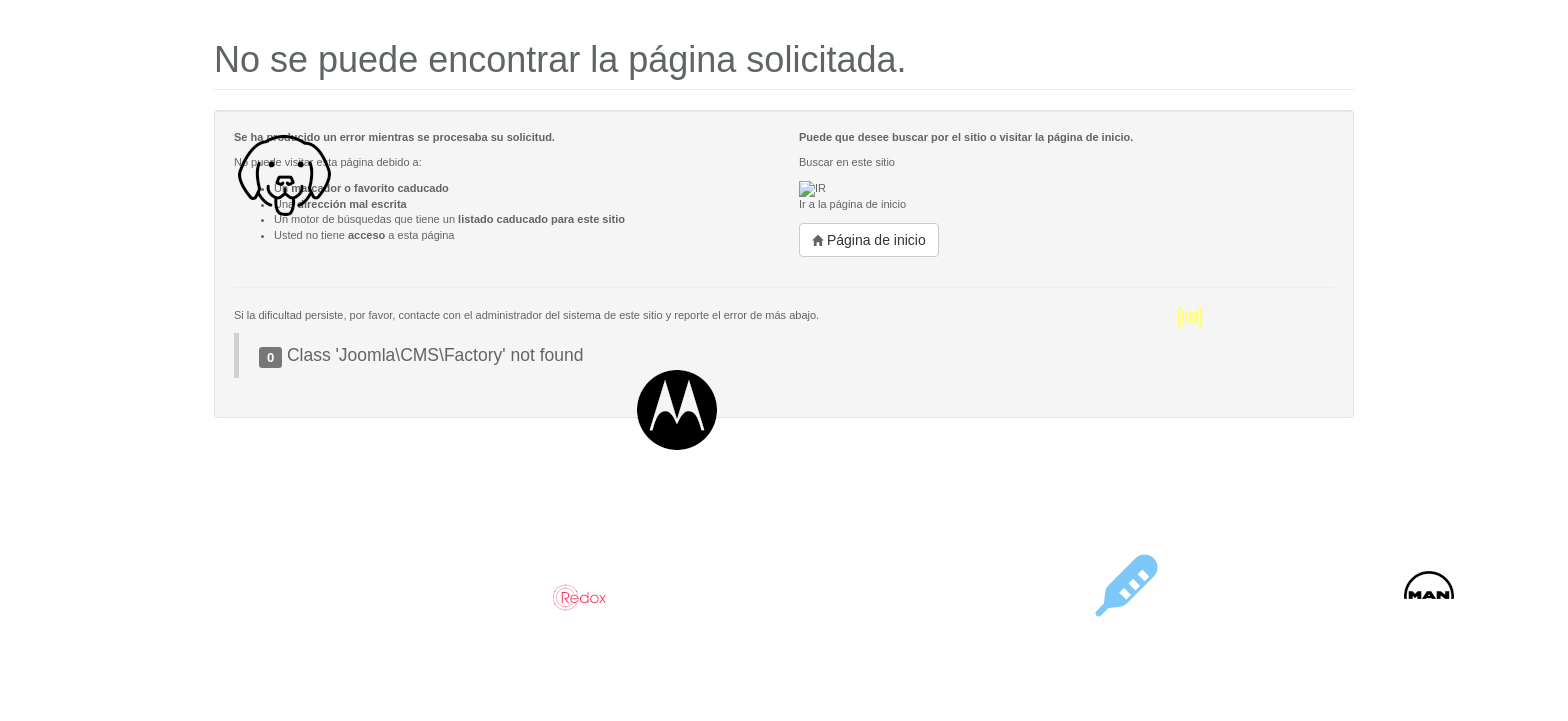 This screenshot has width=1568, height=721. I want to click on Motorola brand logo, so click(677, 410).